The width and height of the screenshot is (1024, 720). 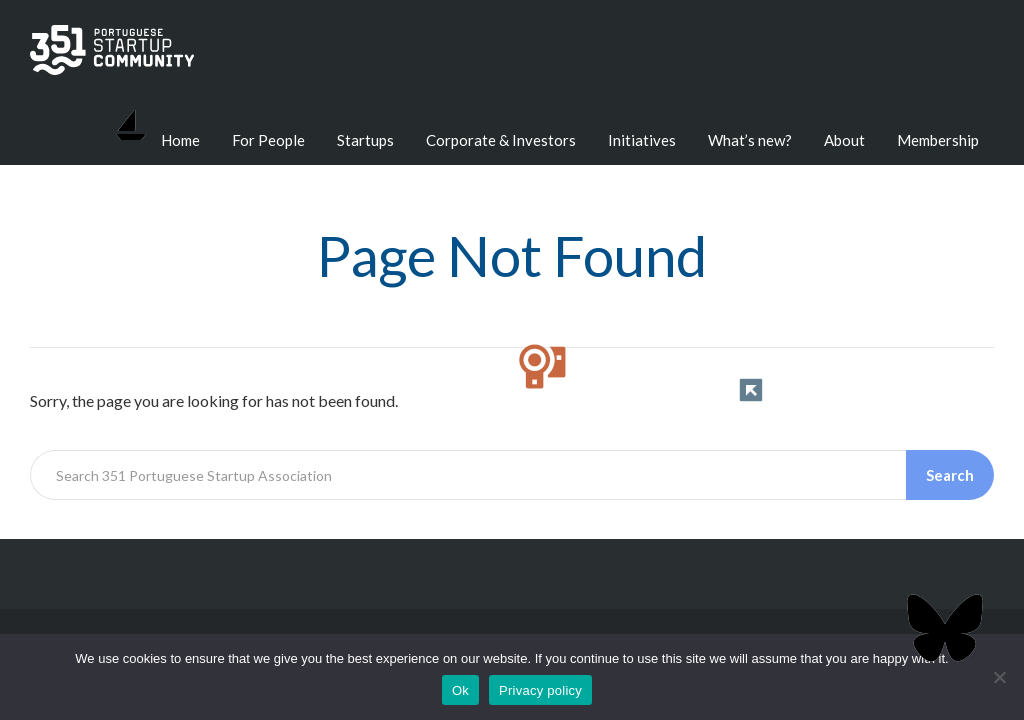 I want to click on view nearby marina or sailing destinations, so click(x=131, y=125).